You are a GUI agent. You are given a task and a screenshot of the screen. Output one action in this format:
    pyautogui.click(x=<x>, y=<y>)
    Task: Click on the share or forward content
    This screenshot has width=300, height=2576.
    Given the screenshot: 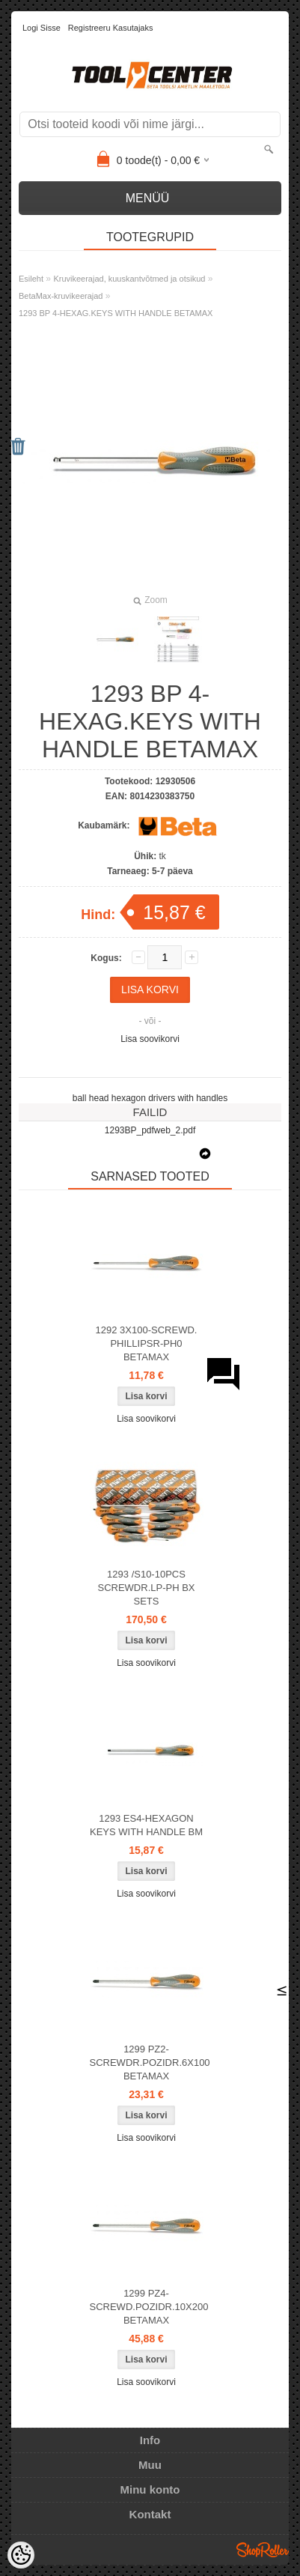 What is the action you would take?
    pyautogui.click(x=205, y=1154)
    